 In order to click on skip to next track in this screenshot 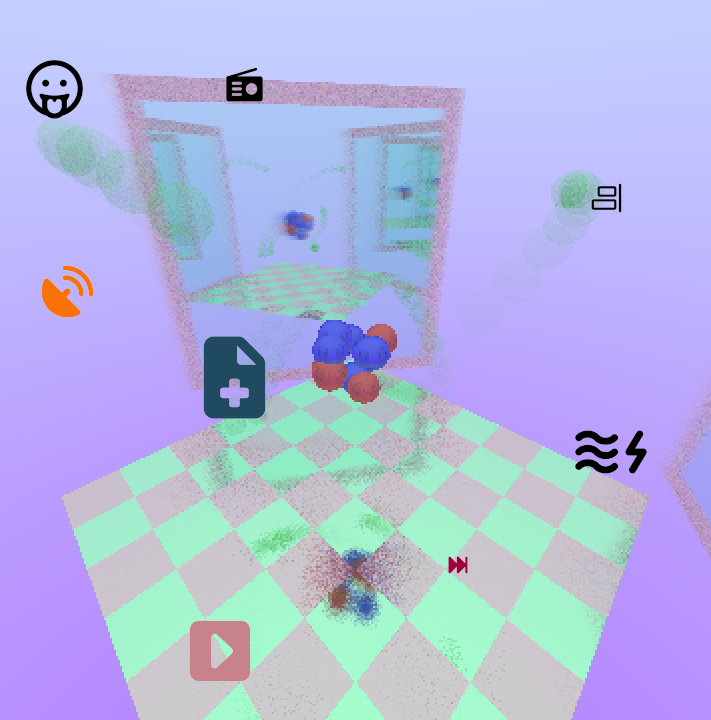, I will do `click(458, 565)`.